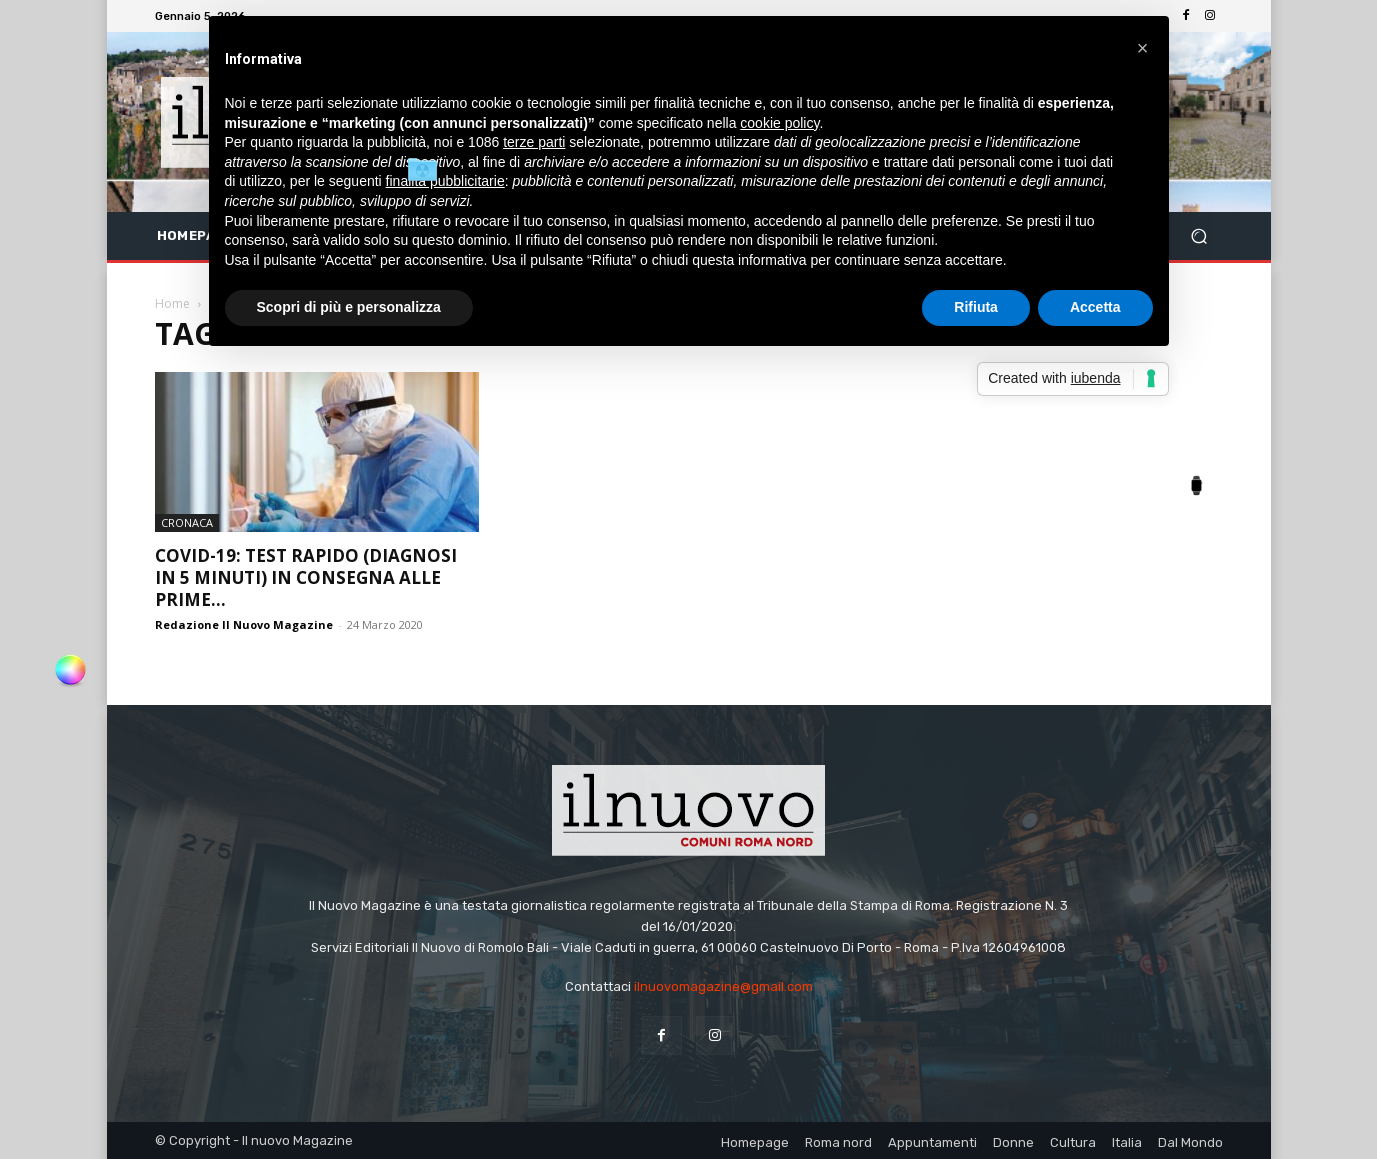 Image resolution: width=1377 pixels, height=1159 pixels. What do you see at coordinates (422, 169) in the screenshot?
I see `folder for files ready to burn to disc` at bounding box center [422, 169].